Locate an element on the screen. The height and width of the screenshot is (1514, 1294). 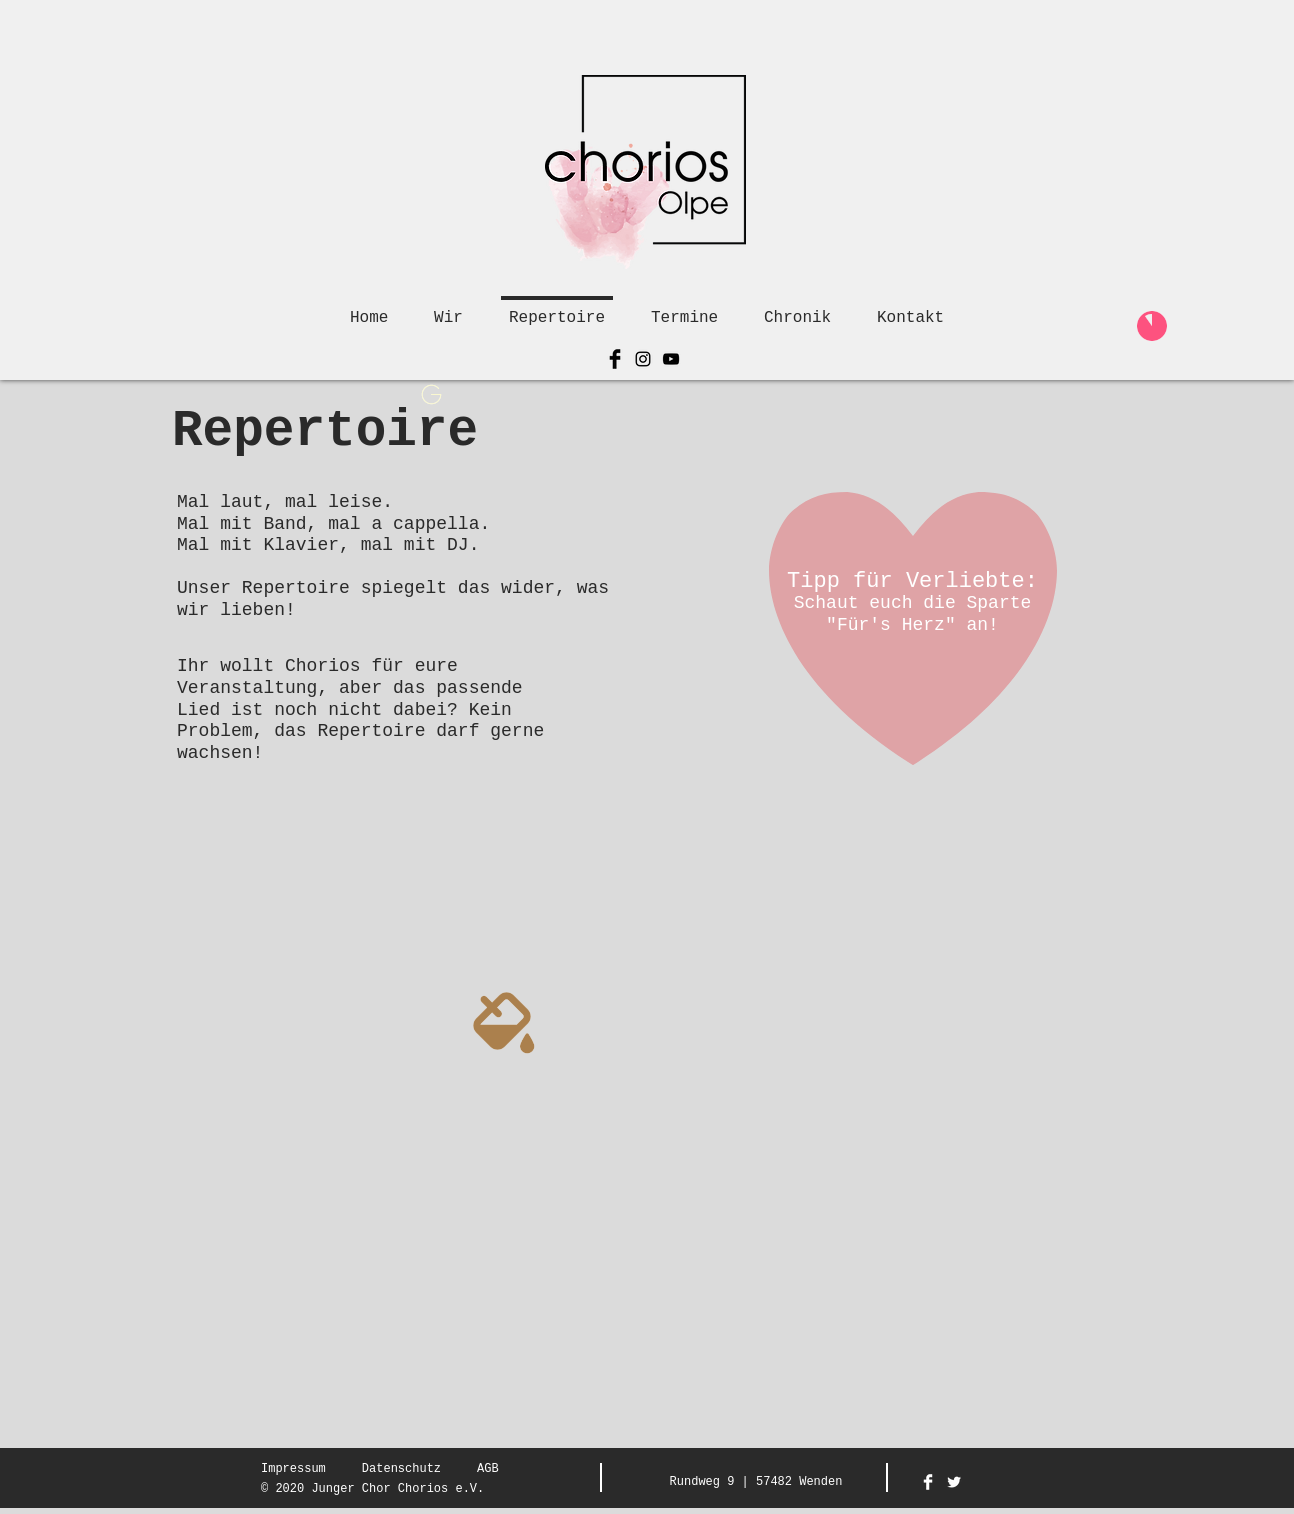
indicates 90% progress or completion is located at coordinates (1152, 326).